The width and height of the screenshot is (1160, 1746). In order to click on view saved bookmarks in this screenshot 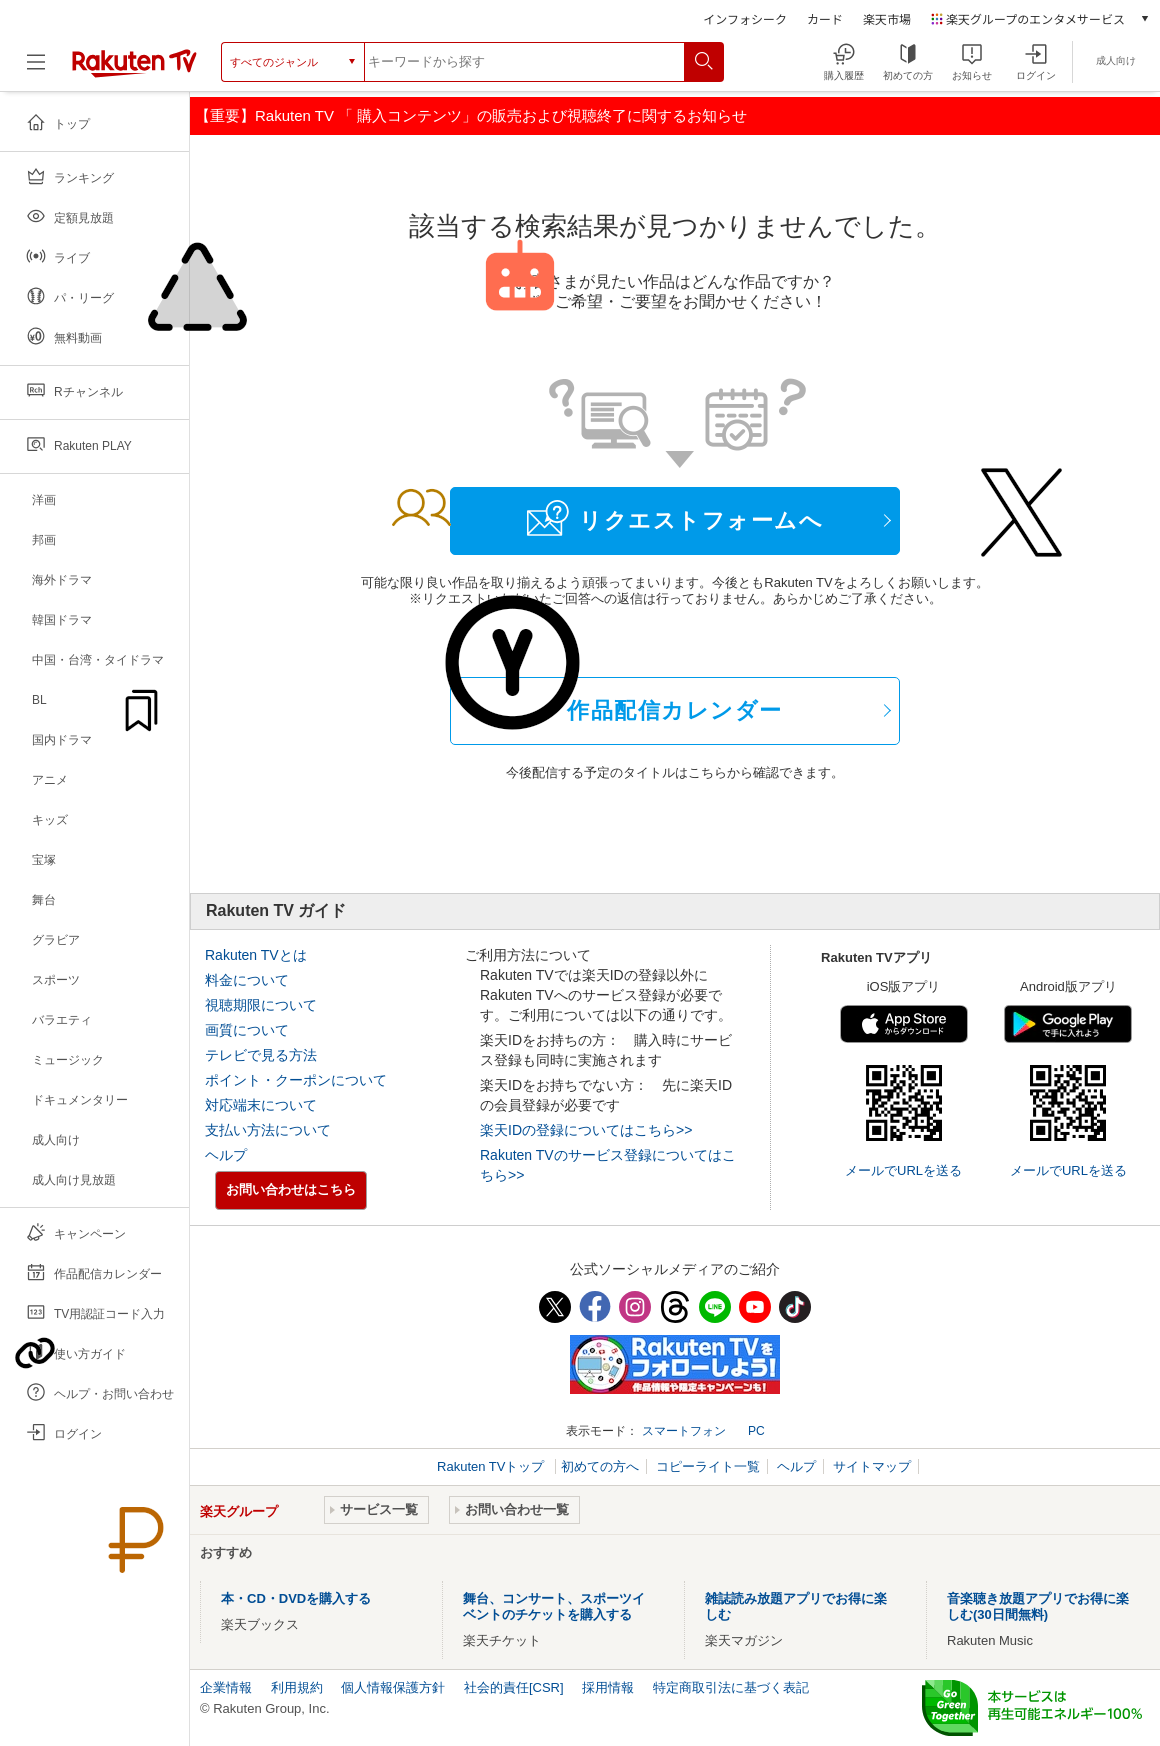, I will do `click(141, 710)`.